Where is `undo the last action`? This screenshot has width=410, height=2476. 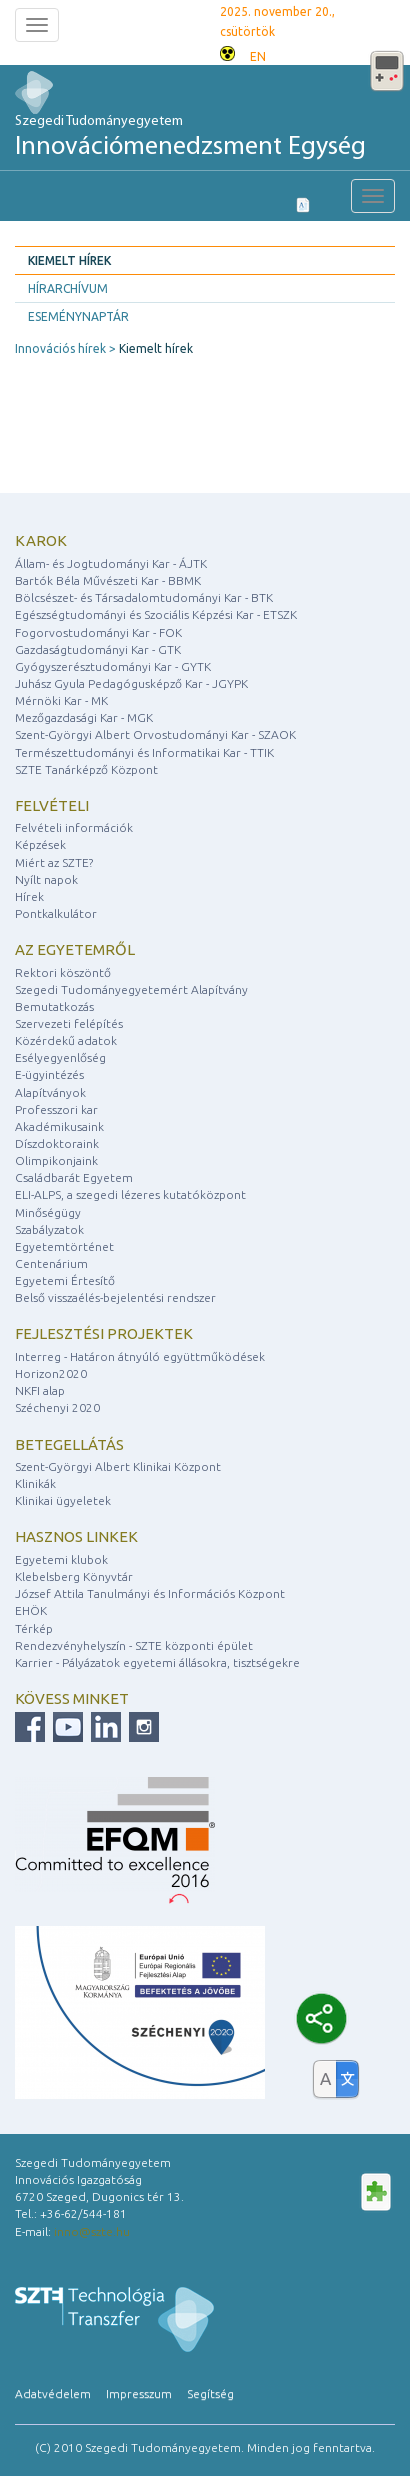
undo the last action is located at coordinates (179, 1898).